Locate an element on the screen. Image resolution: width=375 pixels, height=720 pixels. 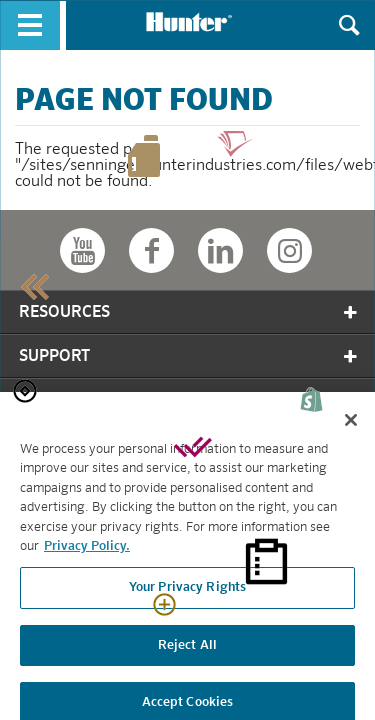
find nearby gas stations is located at coordinates (144, 157).